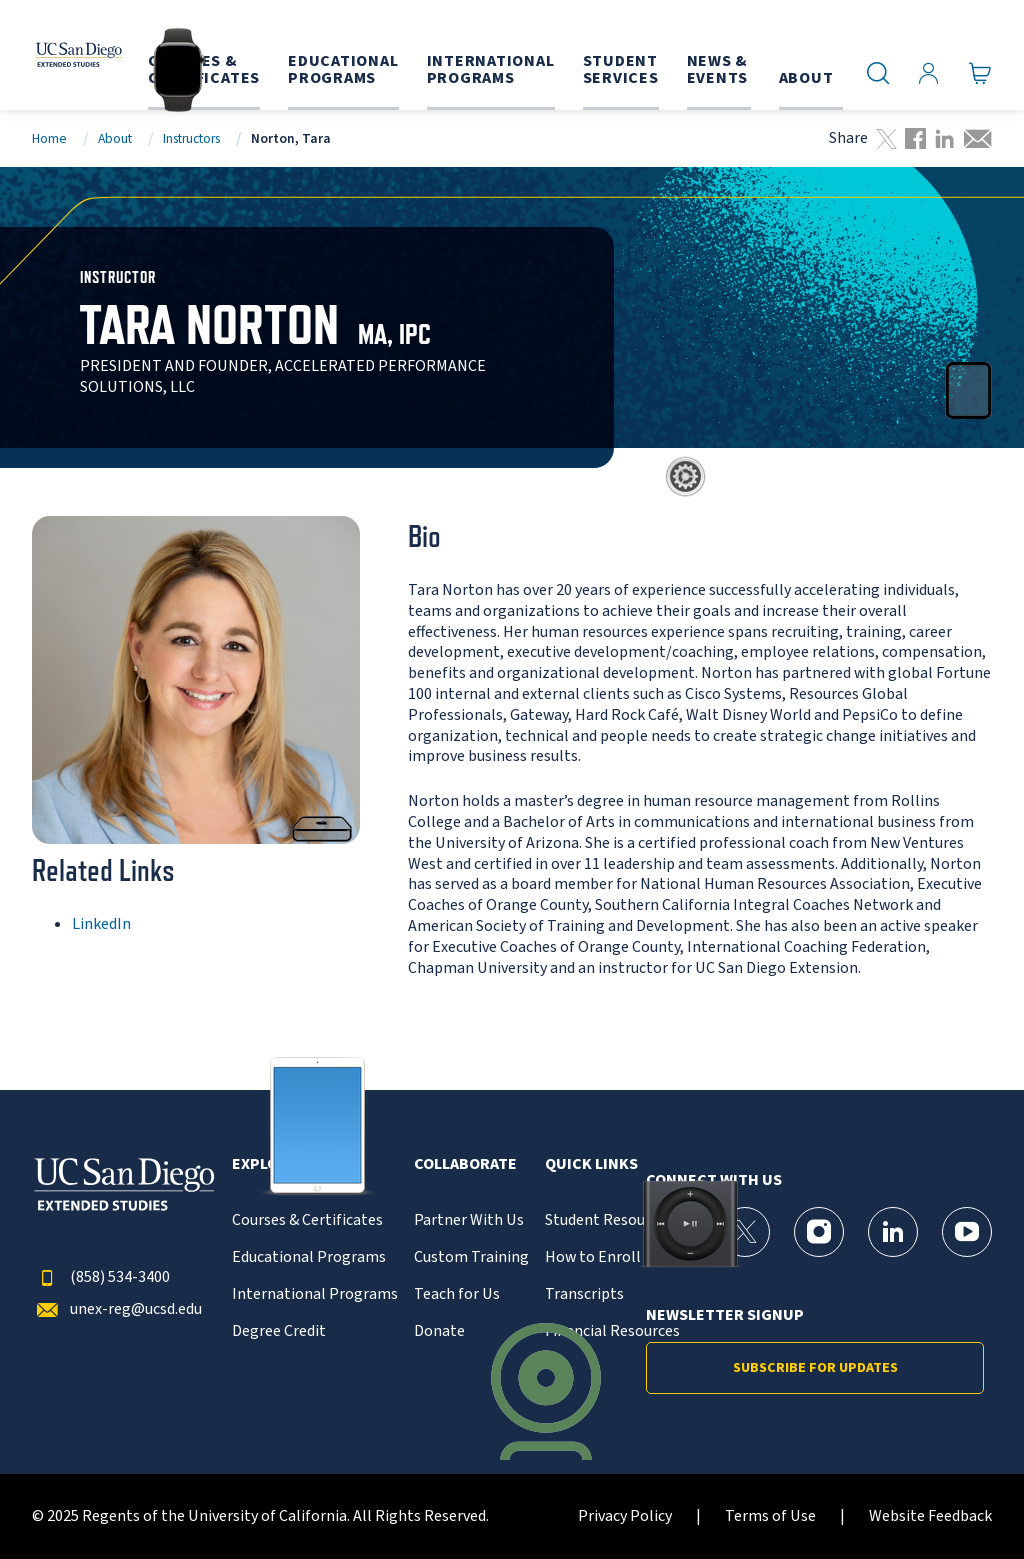 This screenshot has height=1559, width=1024. Describe the element at coordinates (322, 829) in the screenshot. I see `mac mini device in finder sidebar` at that location.